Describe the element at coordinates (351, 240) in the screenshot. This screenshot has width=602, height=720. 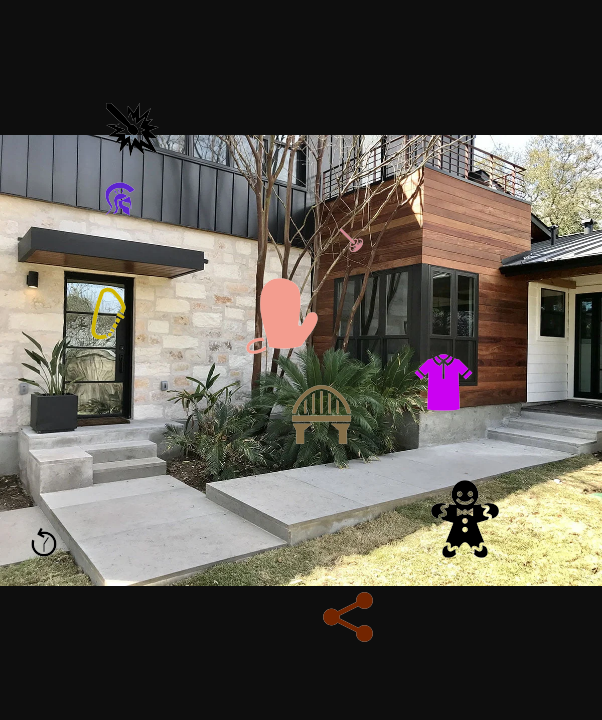
I see `fire ion cannon weapon ability` at that location.